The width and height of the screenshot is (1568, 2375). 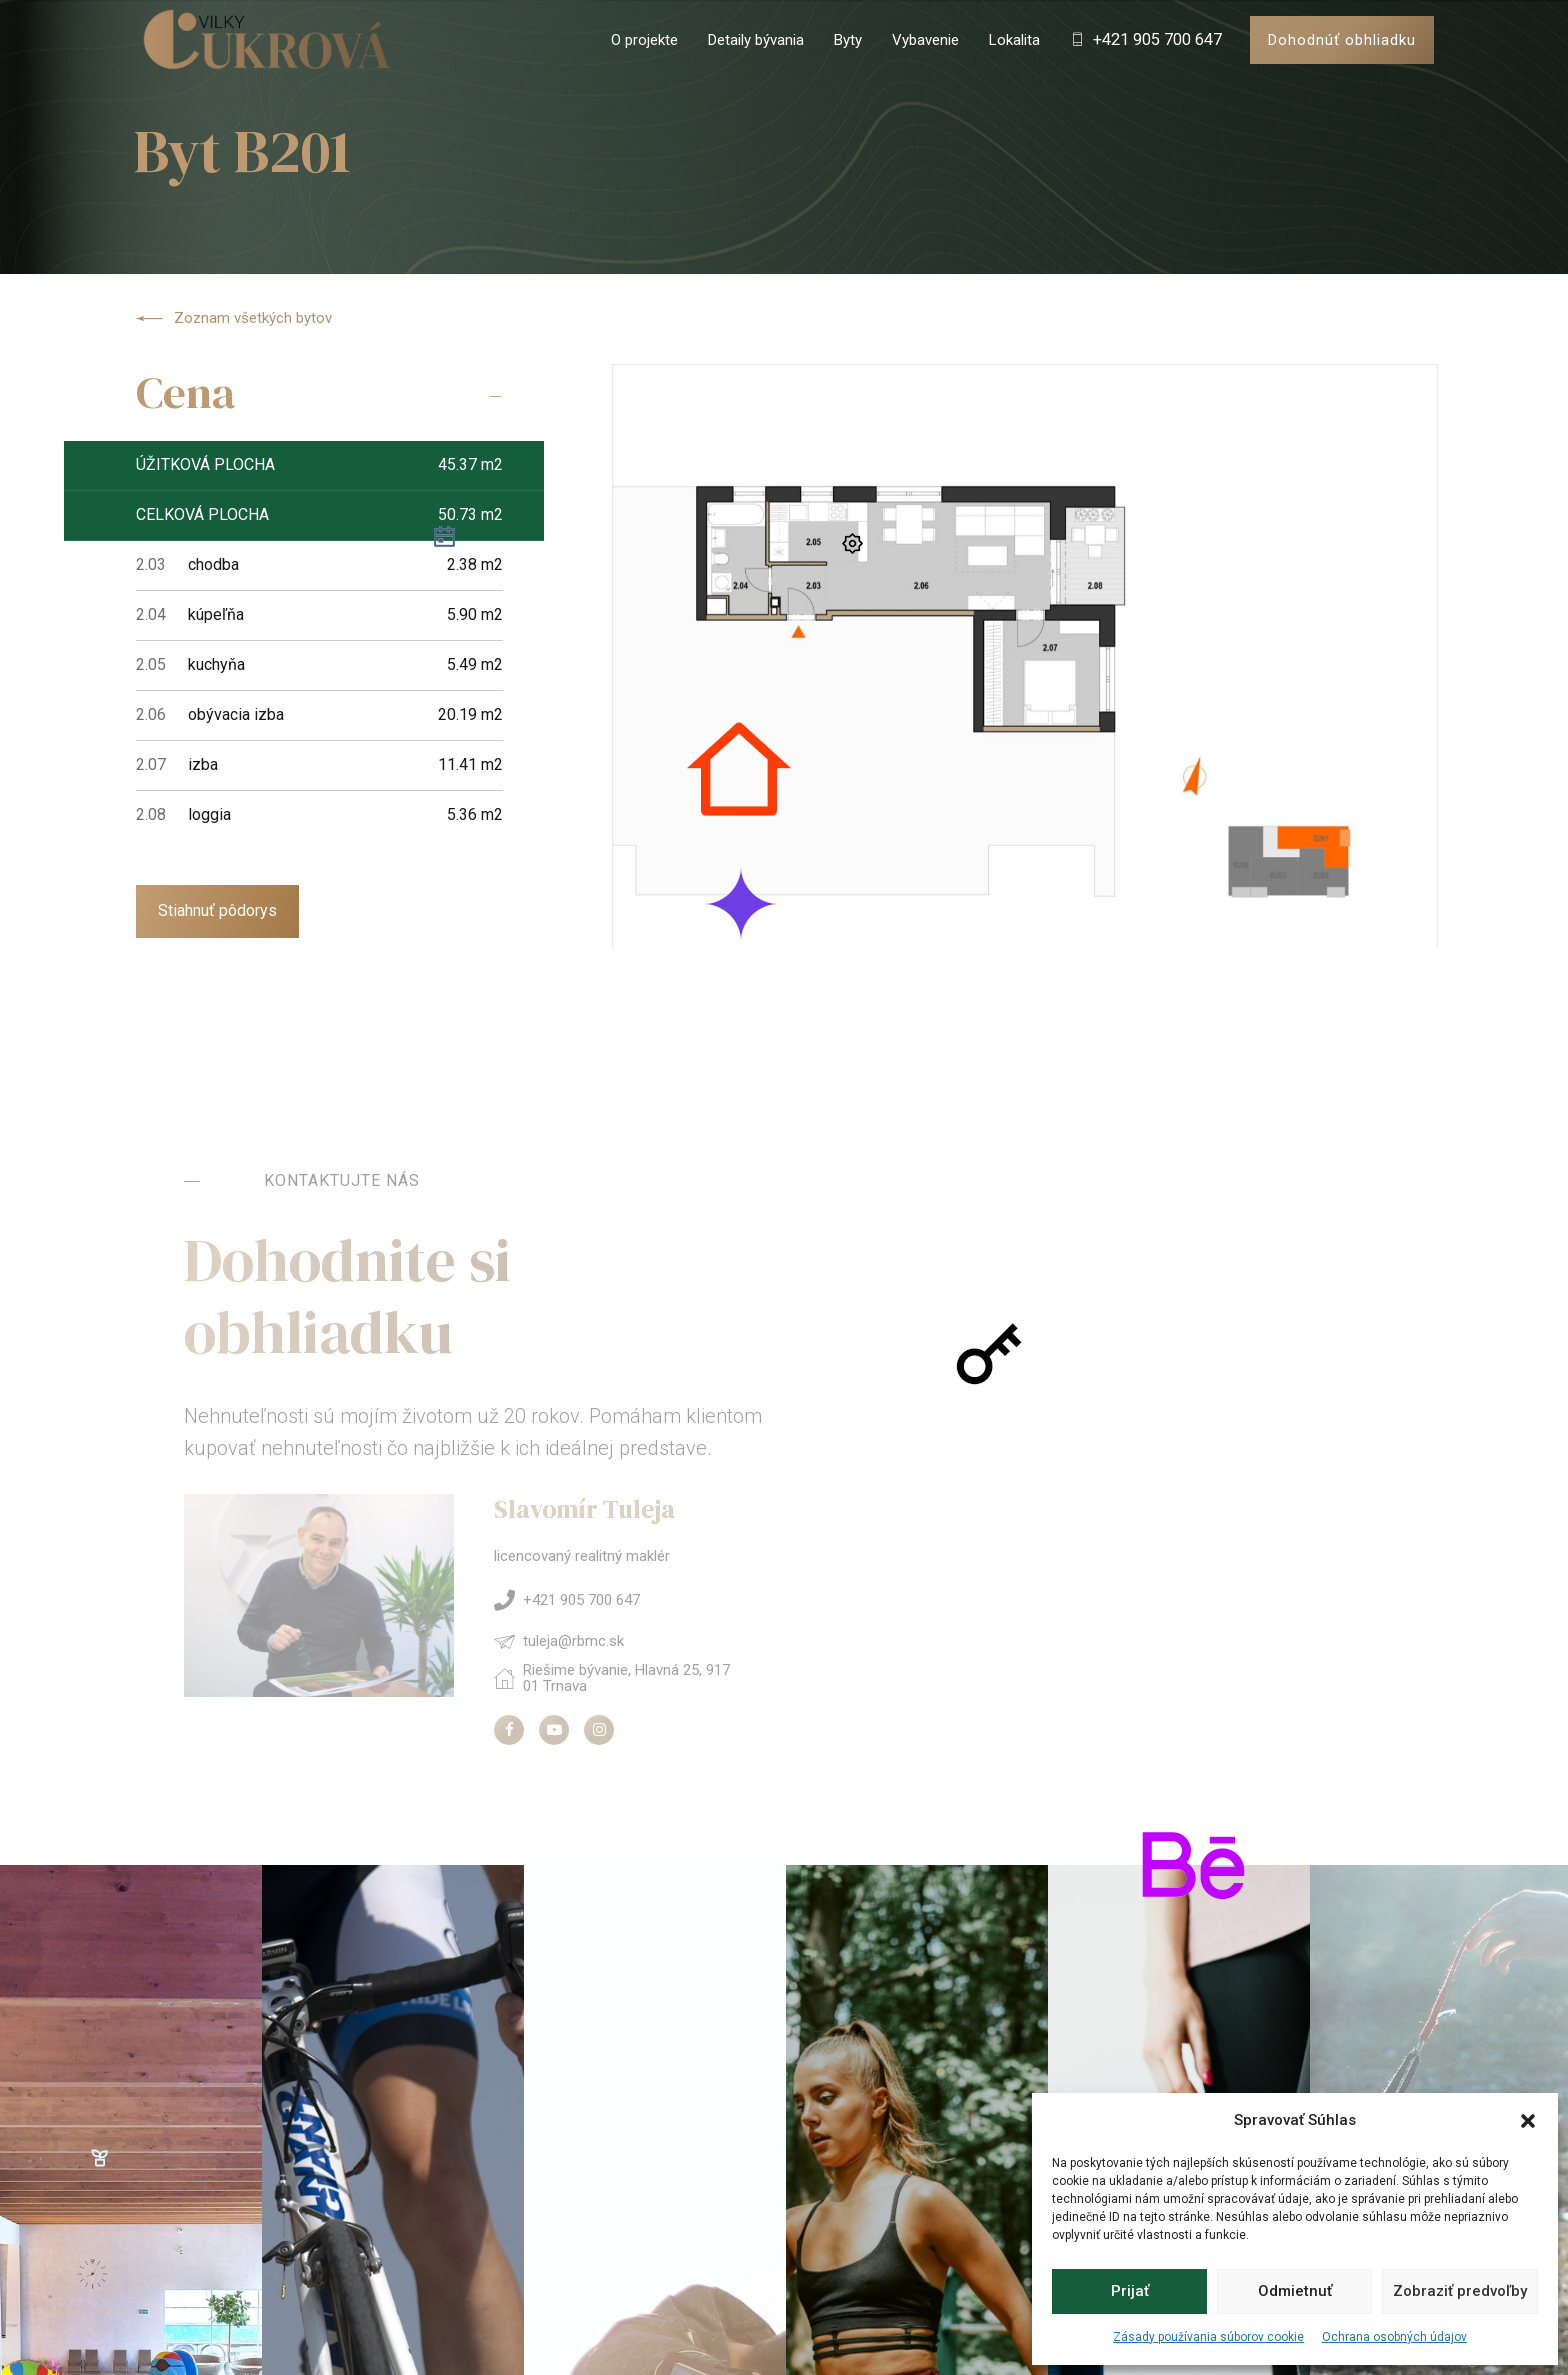 I want to click on navigate to home screen, so click(x=739, y=773).